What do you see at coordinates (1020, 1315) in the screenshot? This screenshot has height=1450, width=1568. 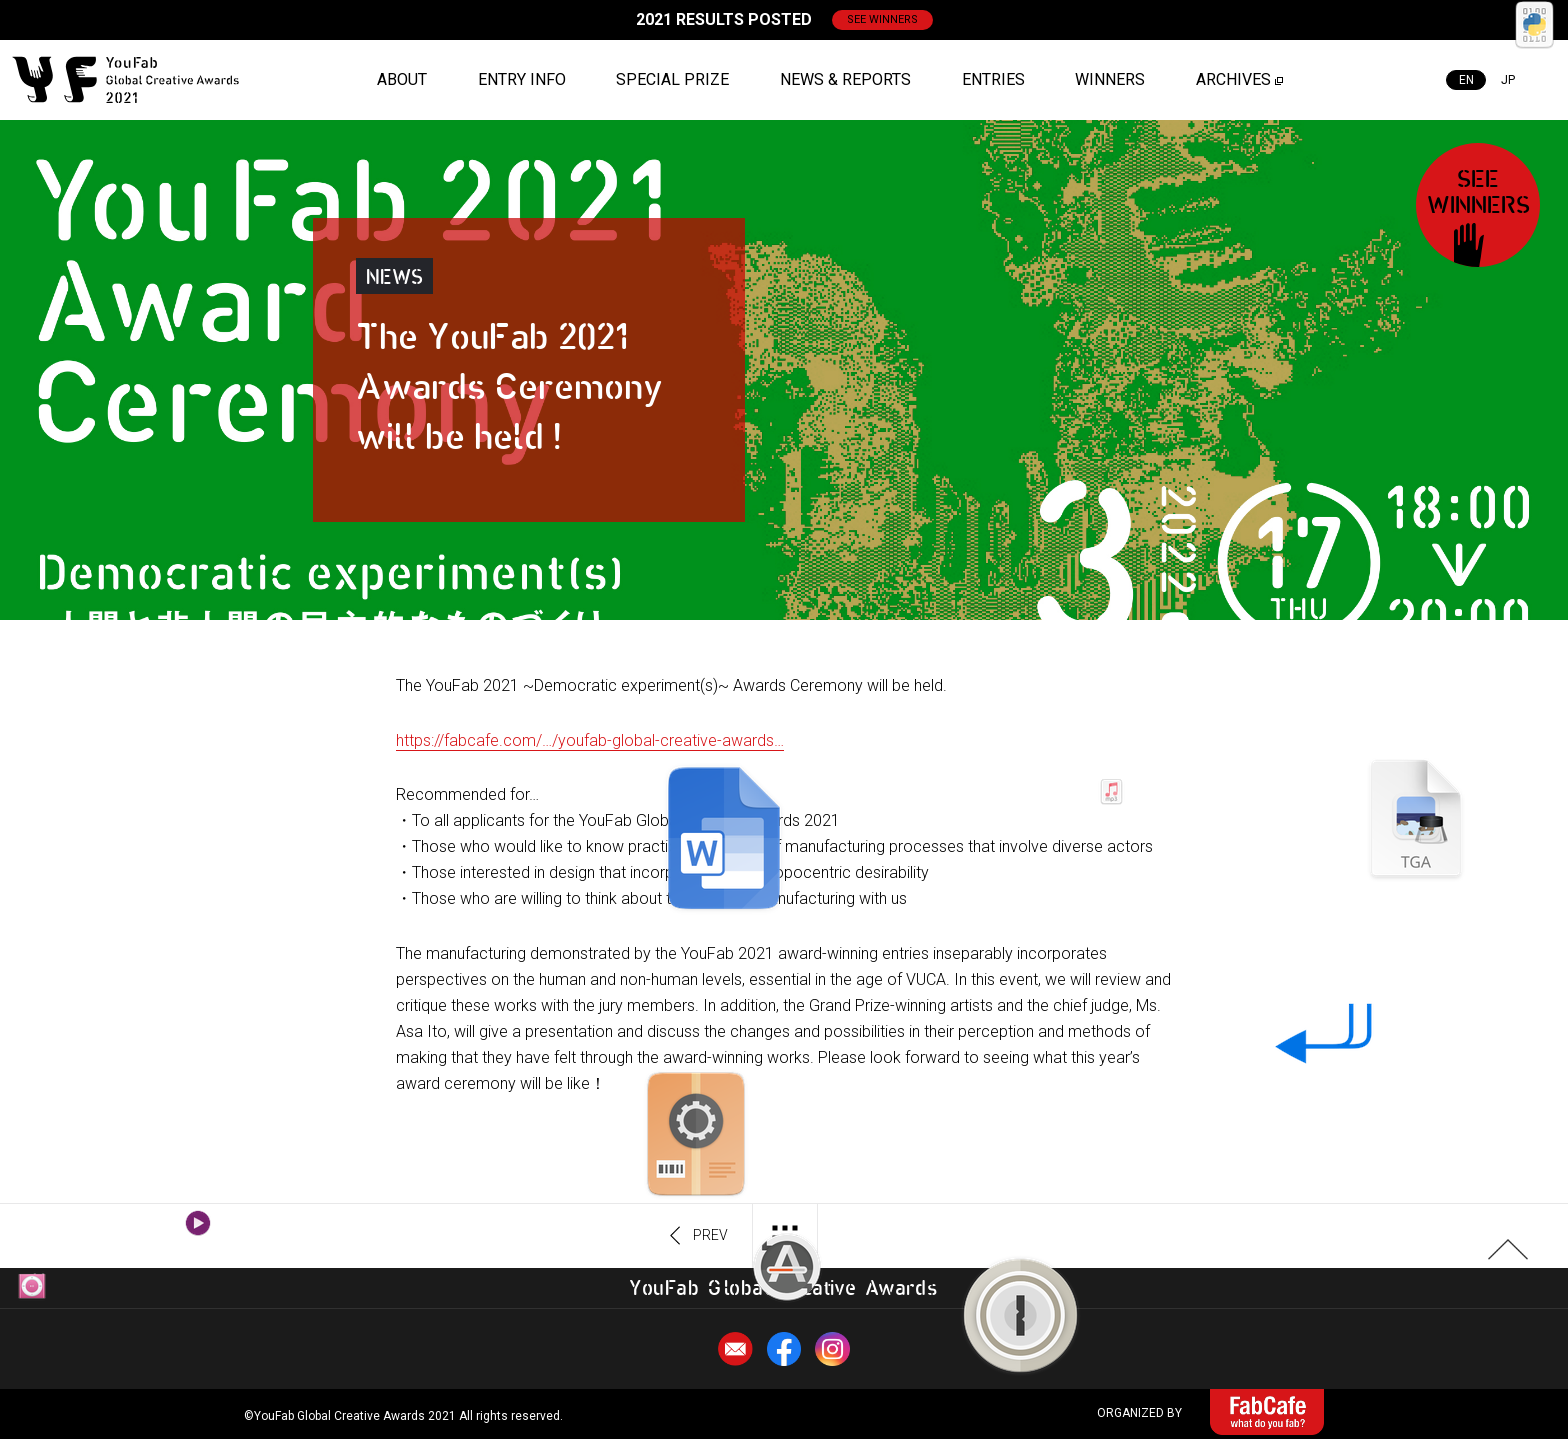 I see `open passwords and keys manager` at bounding box center [1020, 1315].